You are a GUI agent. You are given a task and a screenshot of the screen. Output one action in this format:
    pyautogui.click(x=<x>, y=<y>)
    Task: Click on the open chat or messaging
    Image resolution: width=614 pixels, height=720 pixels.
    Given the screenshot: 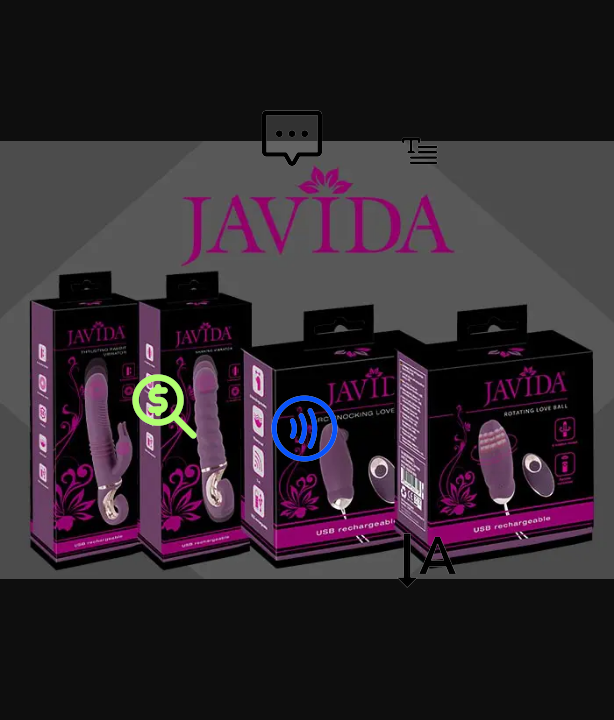 What is the action you would take?
    pyautogui.click(x=292, y=136)
    